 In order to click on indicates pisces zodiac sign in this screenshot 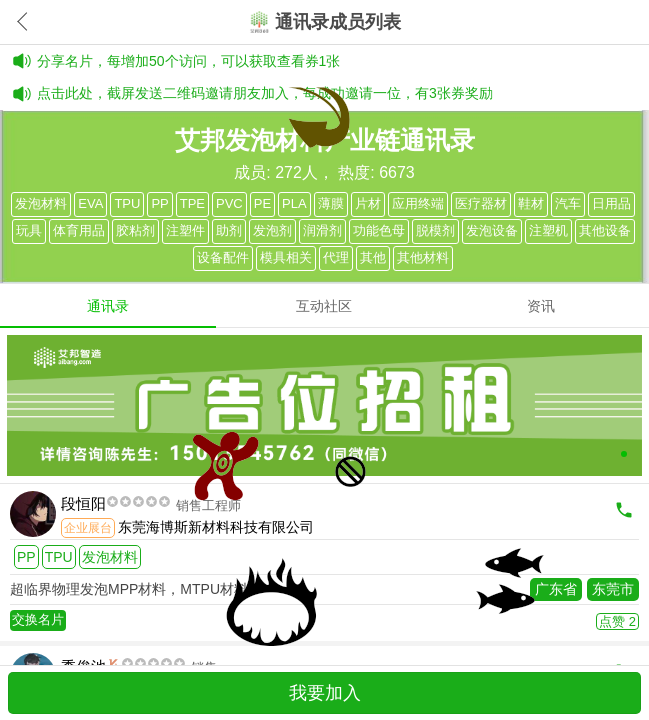, I will do `click(510, 580)`.